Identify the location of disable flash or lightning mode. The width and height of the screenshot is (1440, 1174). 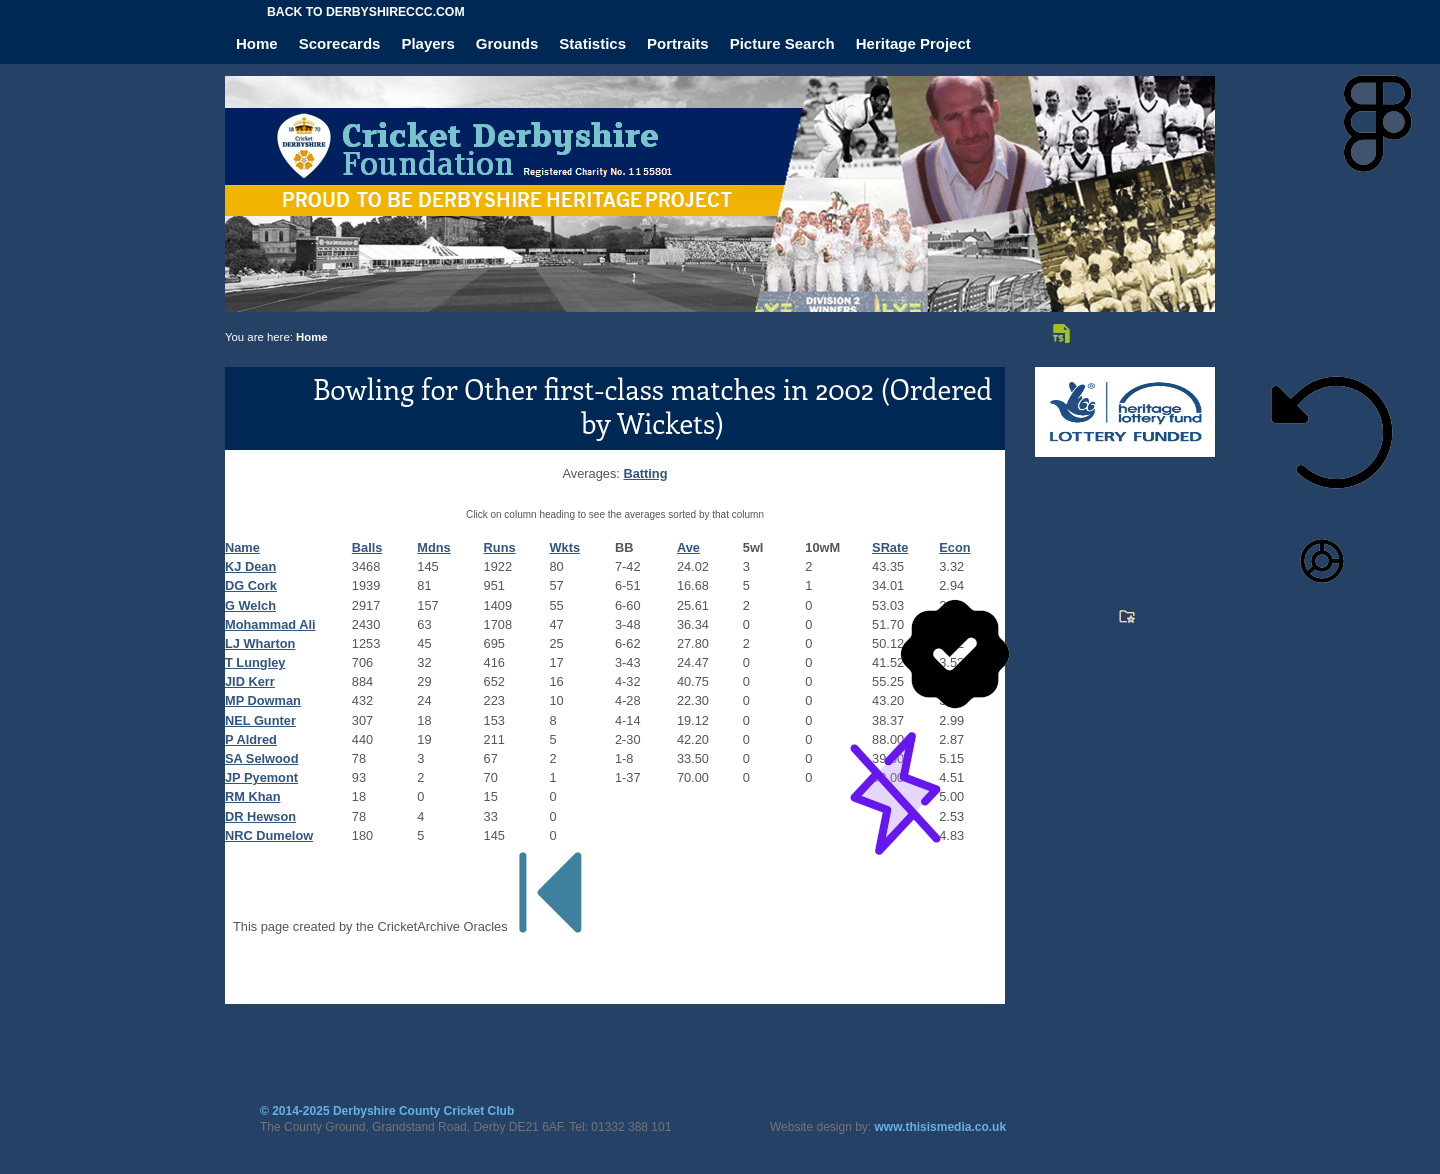
(895, 793).